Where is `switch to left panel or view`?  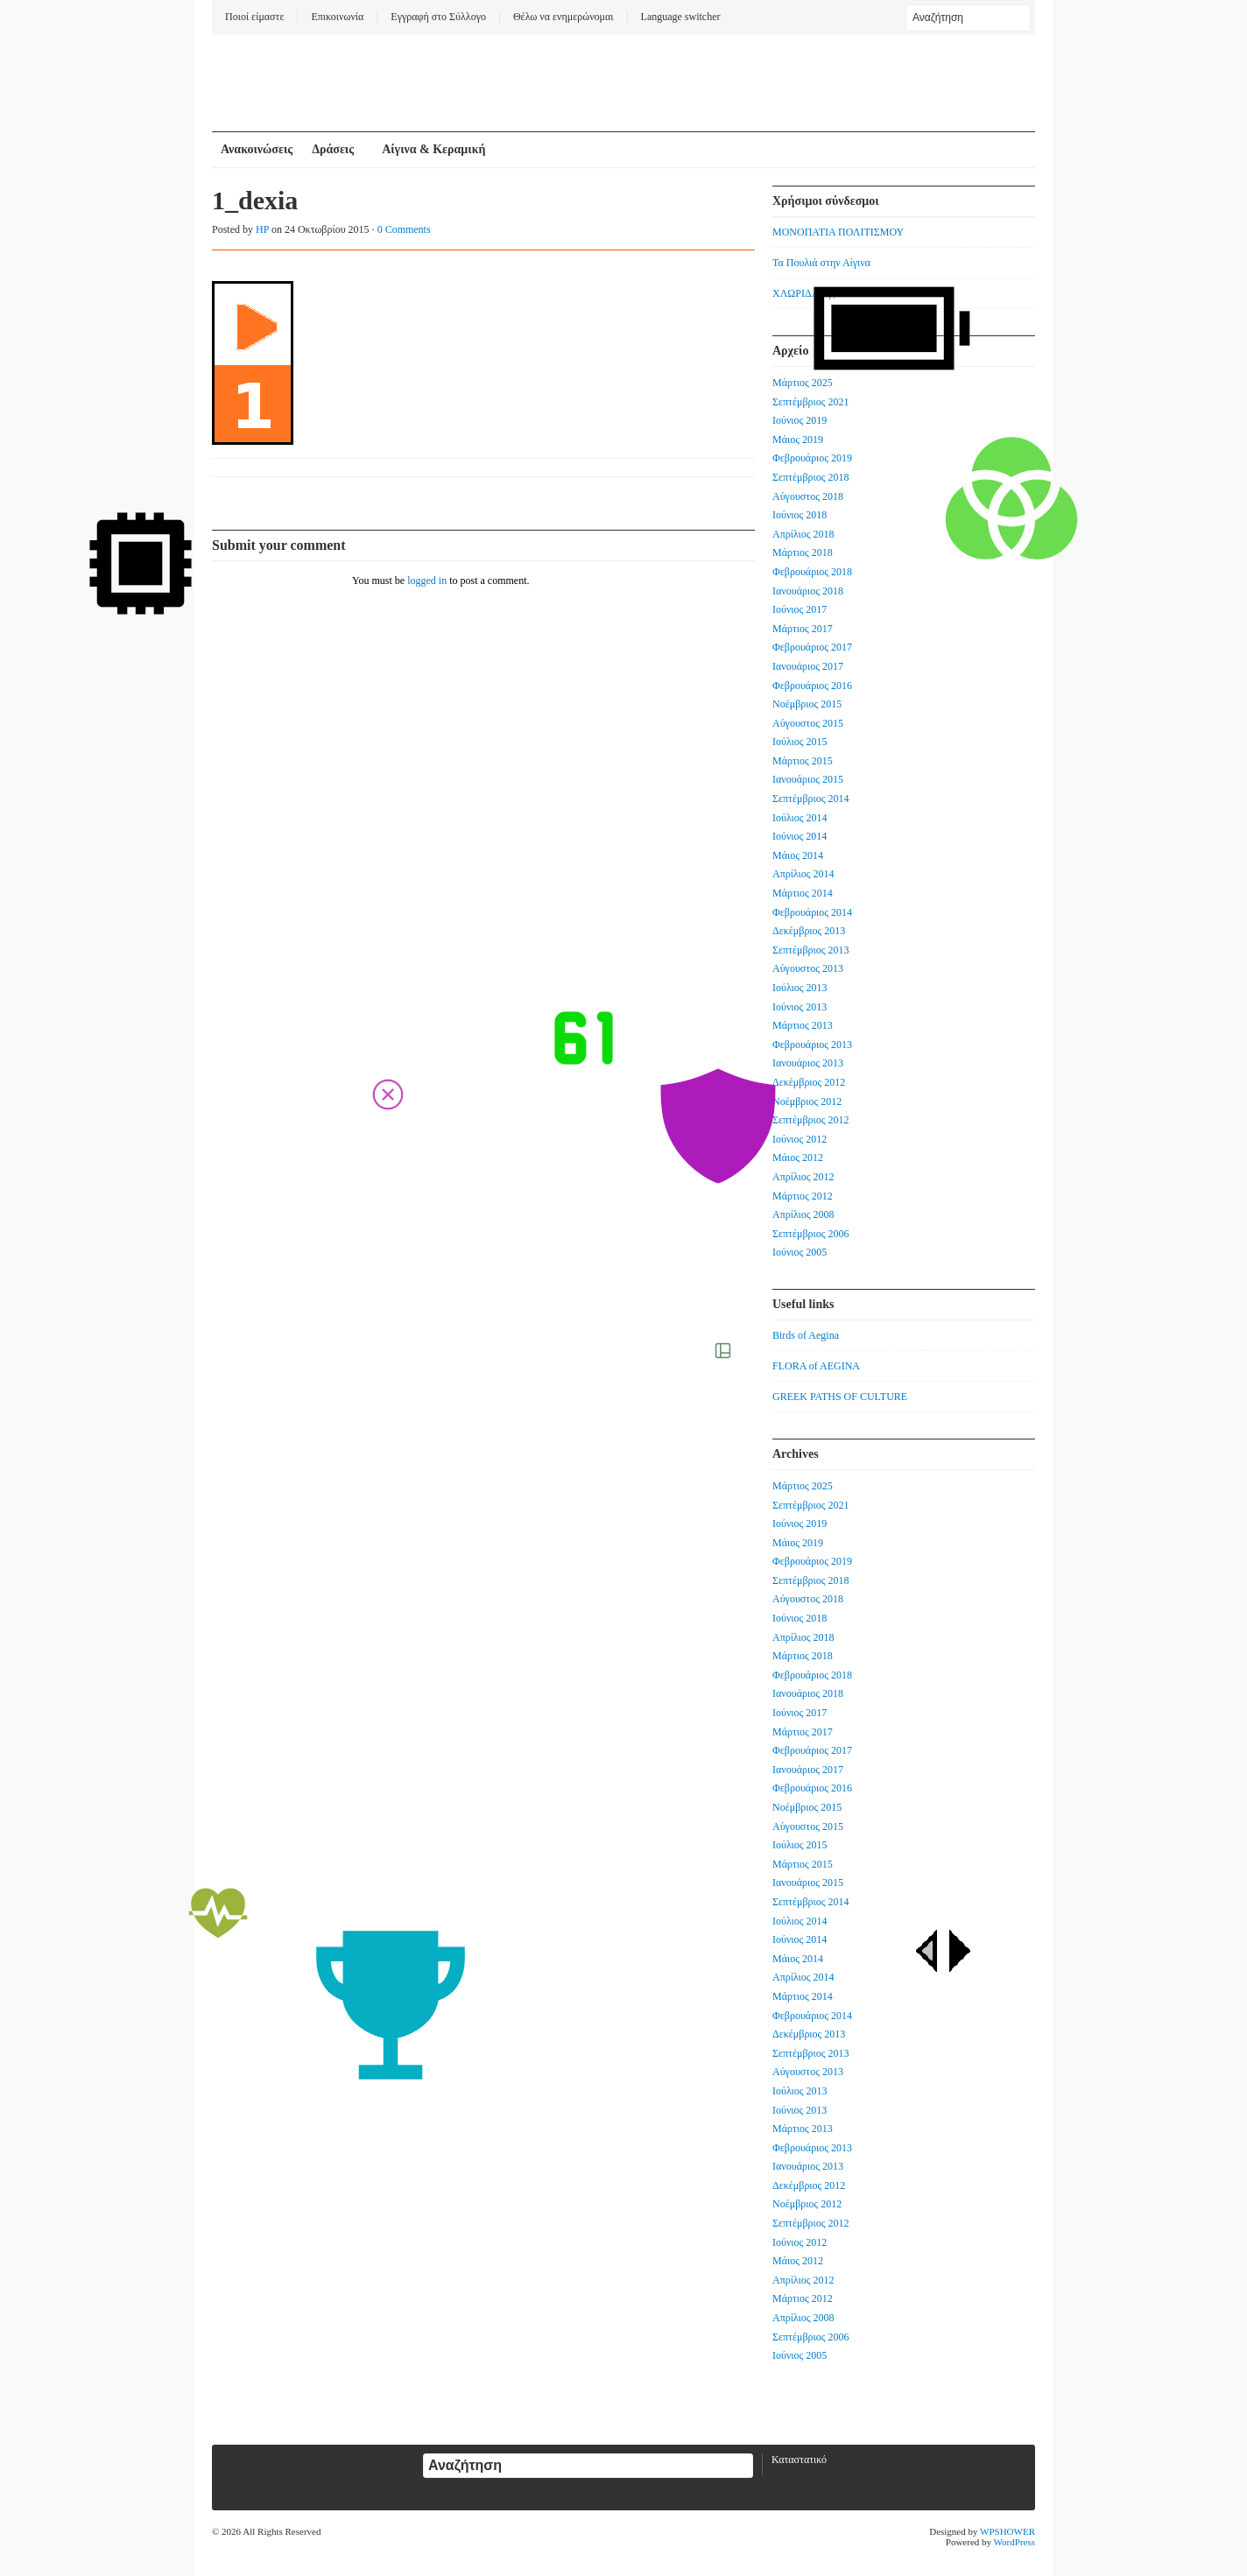 switch to left panel or view is located at coordinates (943, 1951).